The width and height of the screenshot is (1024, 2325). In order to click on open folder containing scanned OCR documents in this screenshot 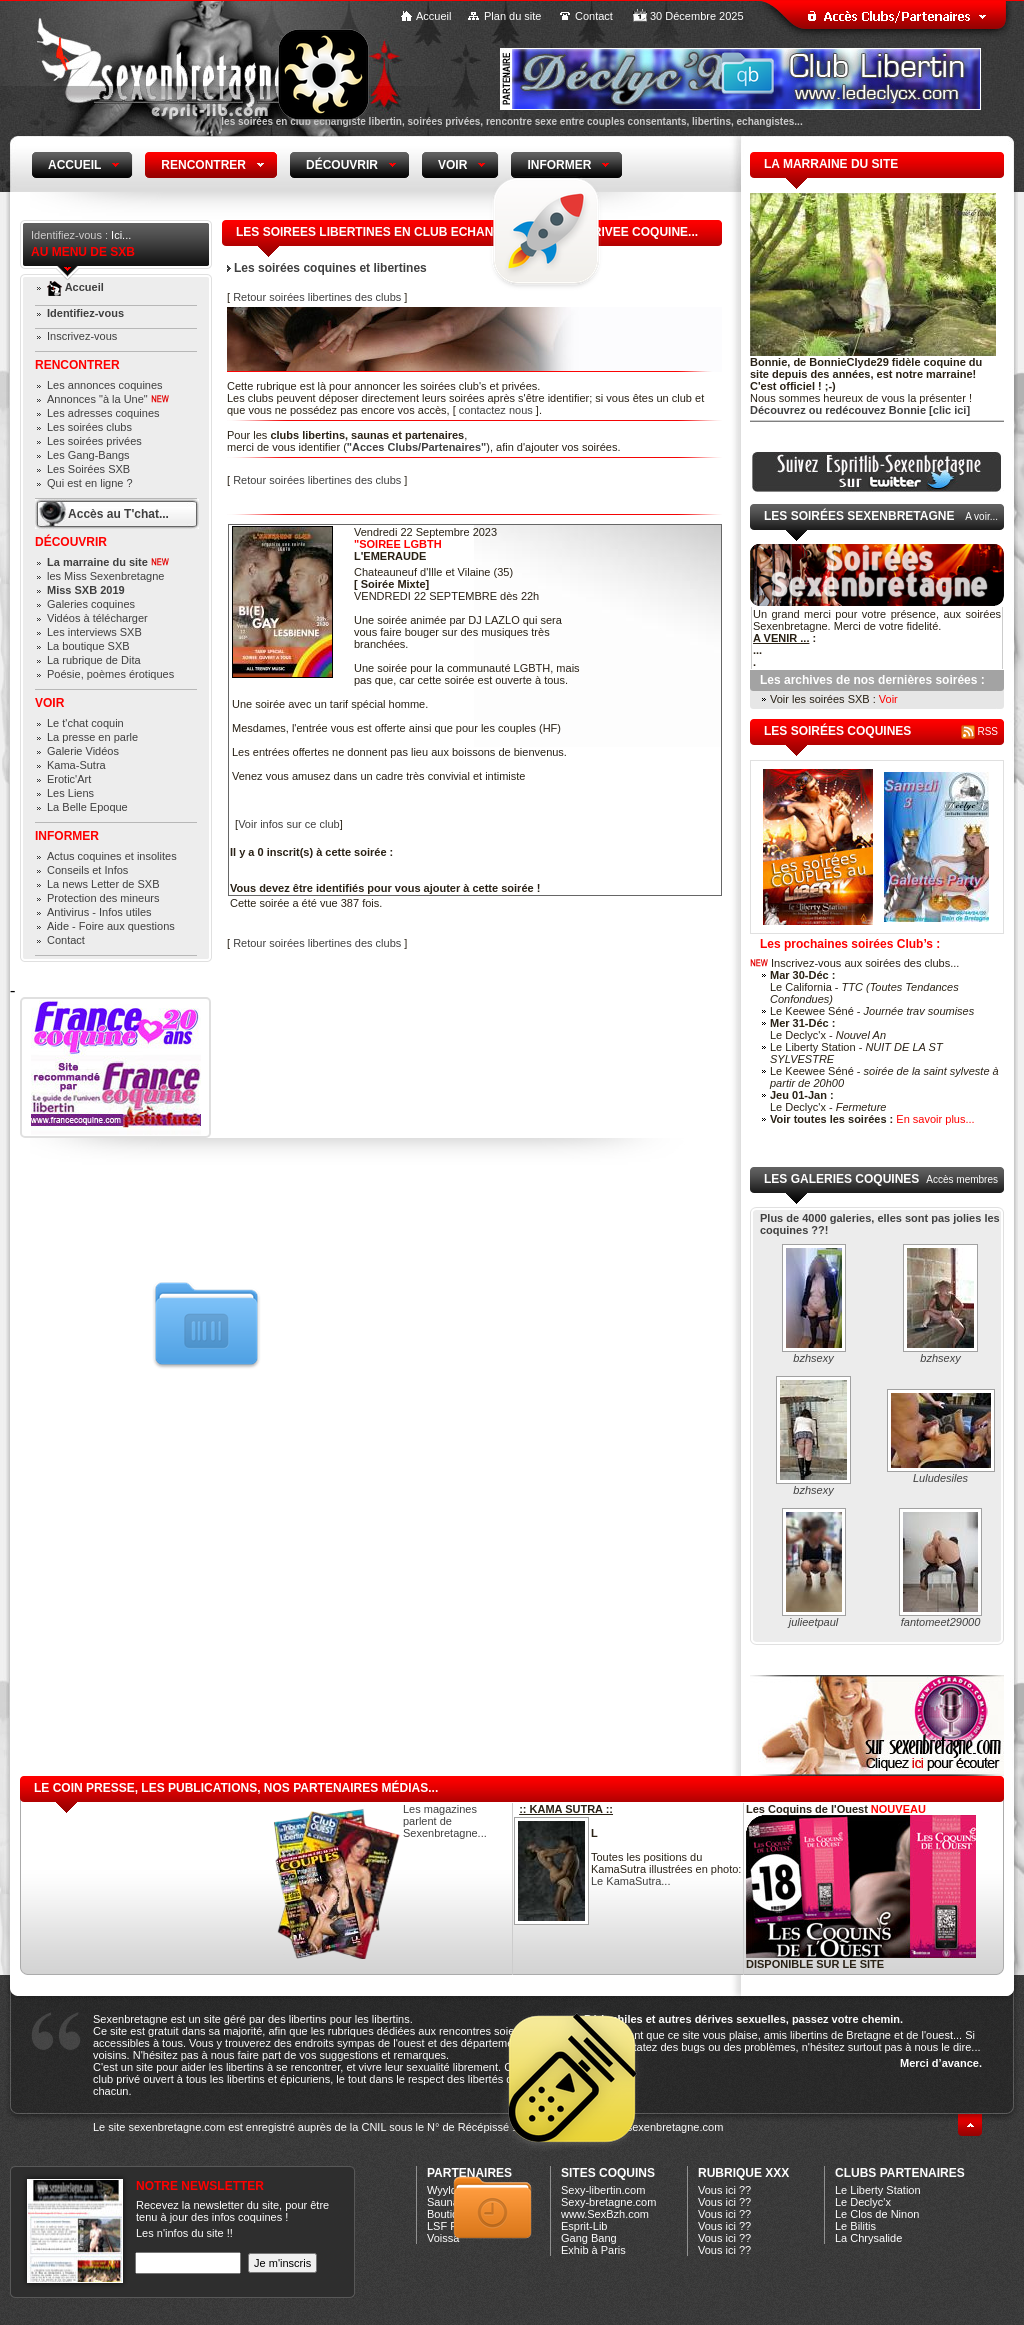, I will do `click(206, 1323)`.